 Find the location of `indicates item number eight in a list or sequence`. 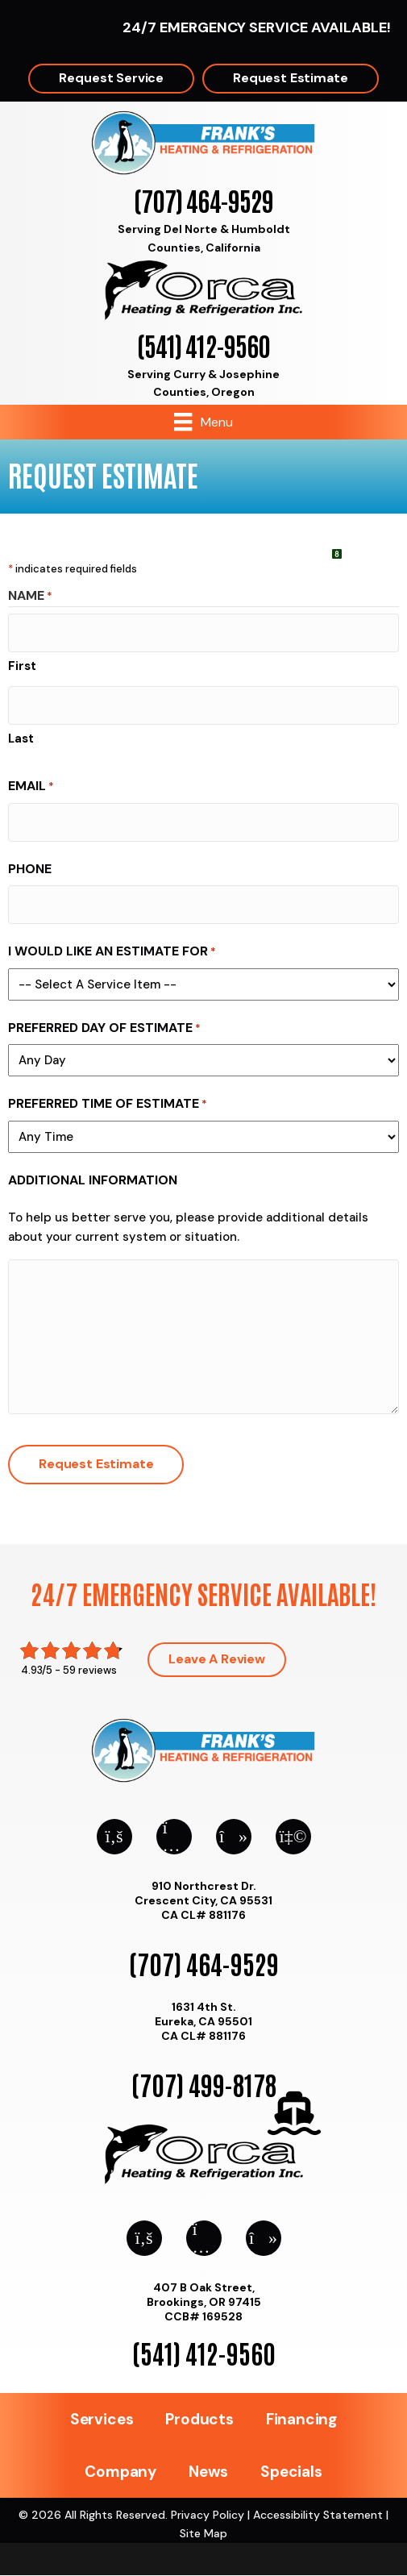

indicates item number eight in a list or sequence is located at coordinates (337, 554).